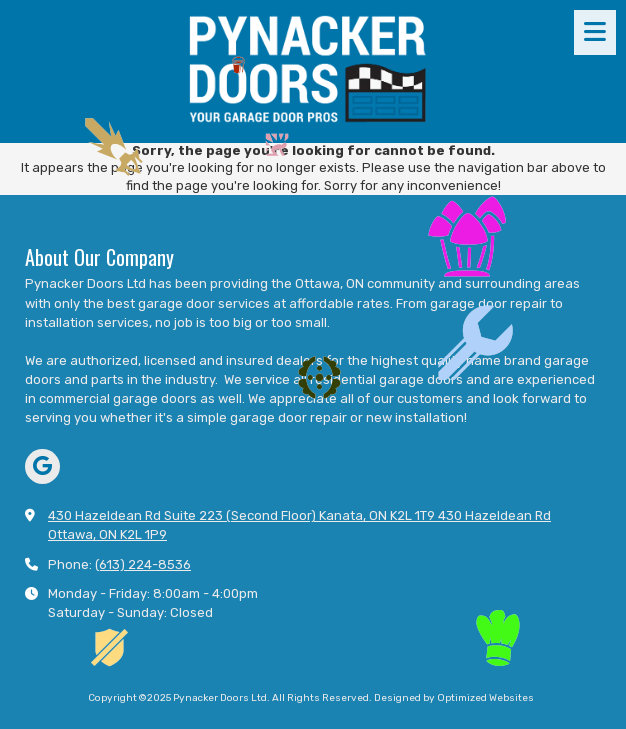  What do you see at coordinates (114, 147) in the screenshot?
I see `activate afterburner or boost ability` at bounding box center [114, 147].